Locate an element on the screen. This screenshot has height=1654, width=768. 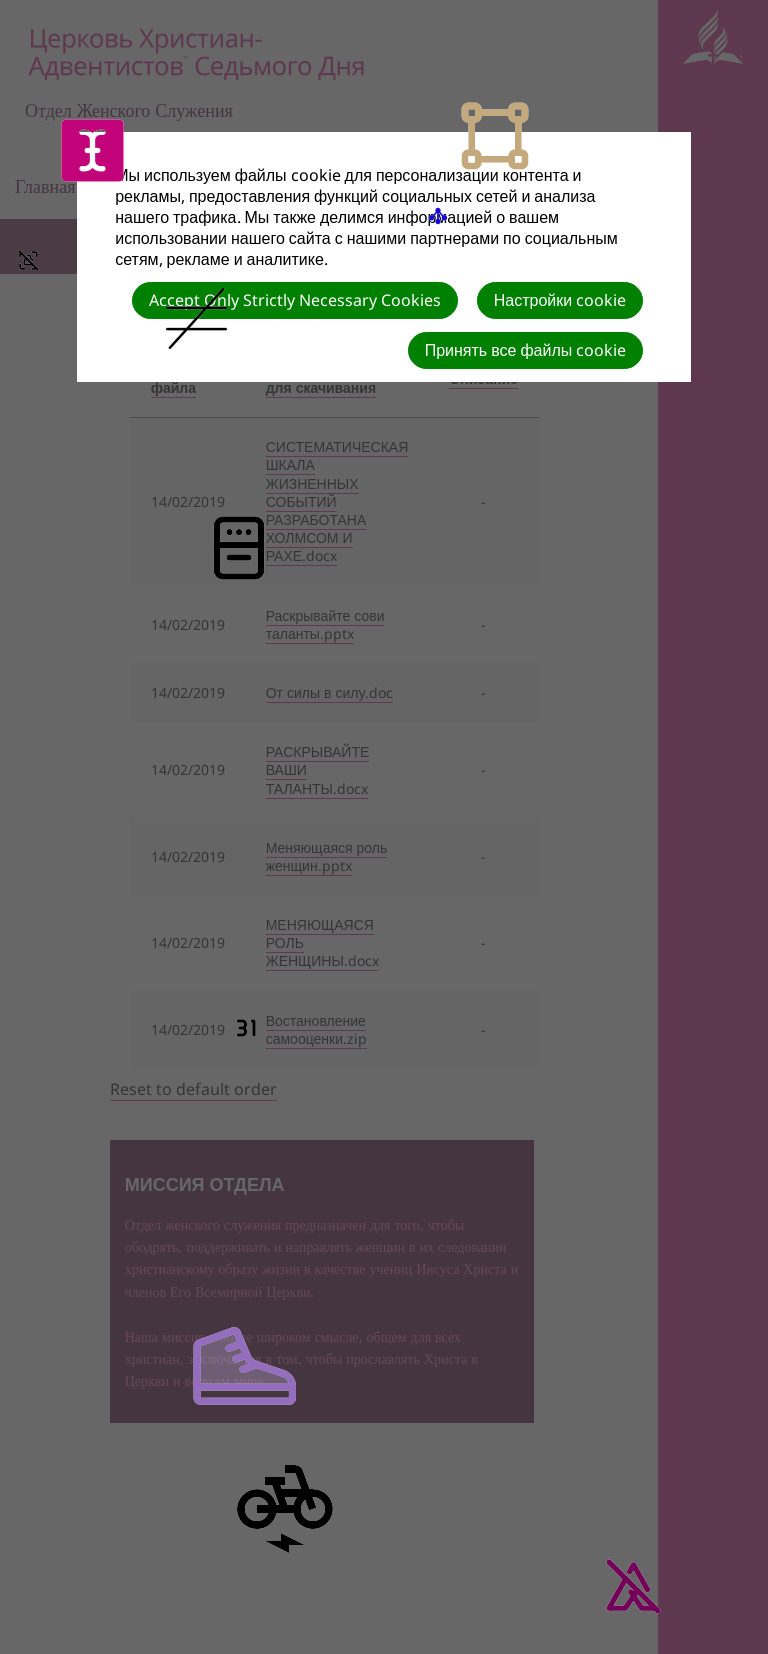
access vector editing tools is located at coordinates (495, 136).